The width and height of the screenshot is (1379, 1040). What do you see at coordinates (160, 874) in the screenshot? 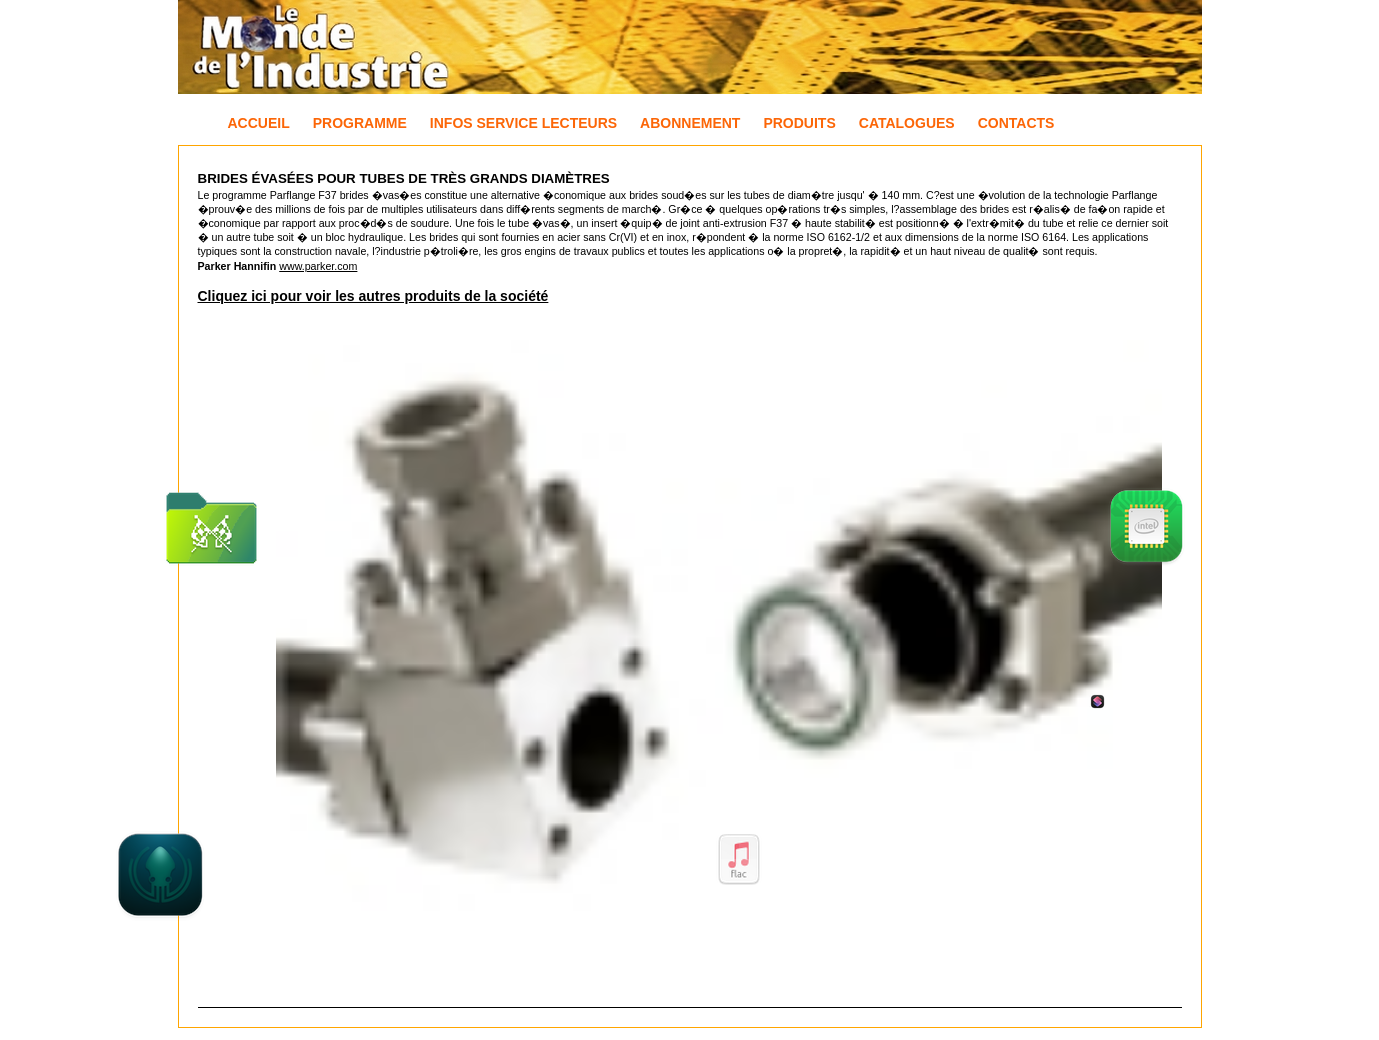
I see `open gitkraken git client` at bounding box center [160, 874].